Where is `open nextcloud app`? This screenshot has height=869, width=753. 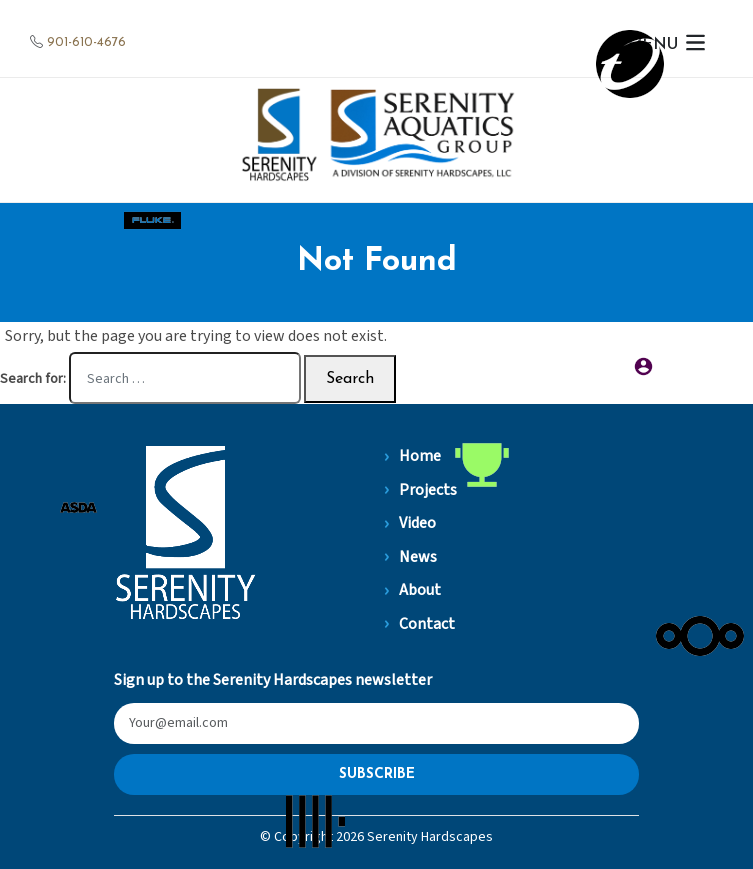 open nextcloud app is located at coordinates (700, 636).